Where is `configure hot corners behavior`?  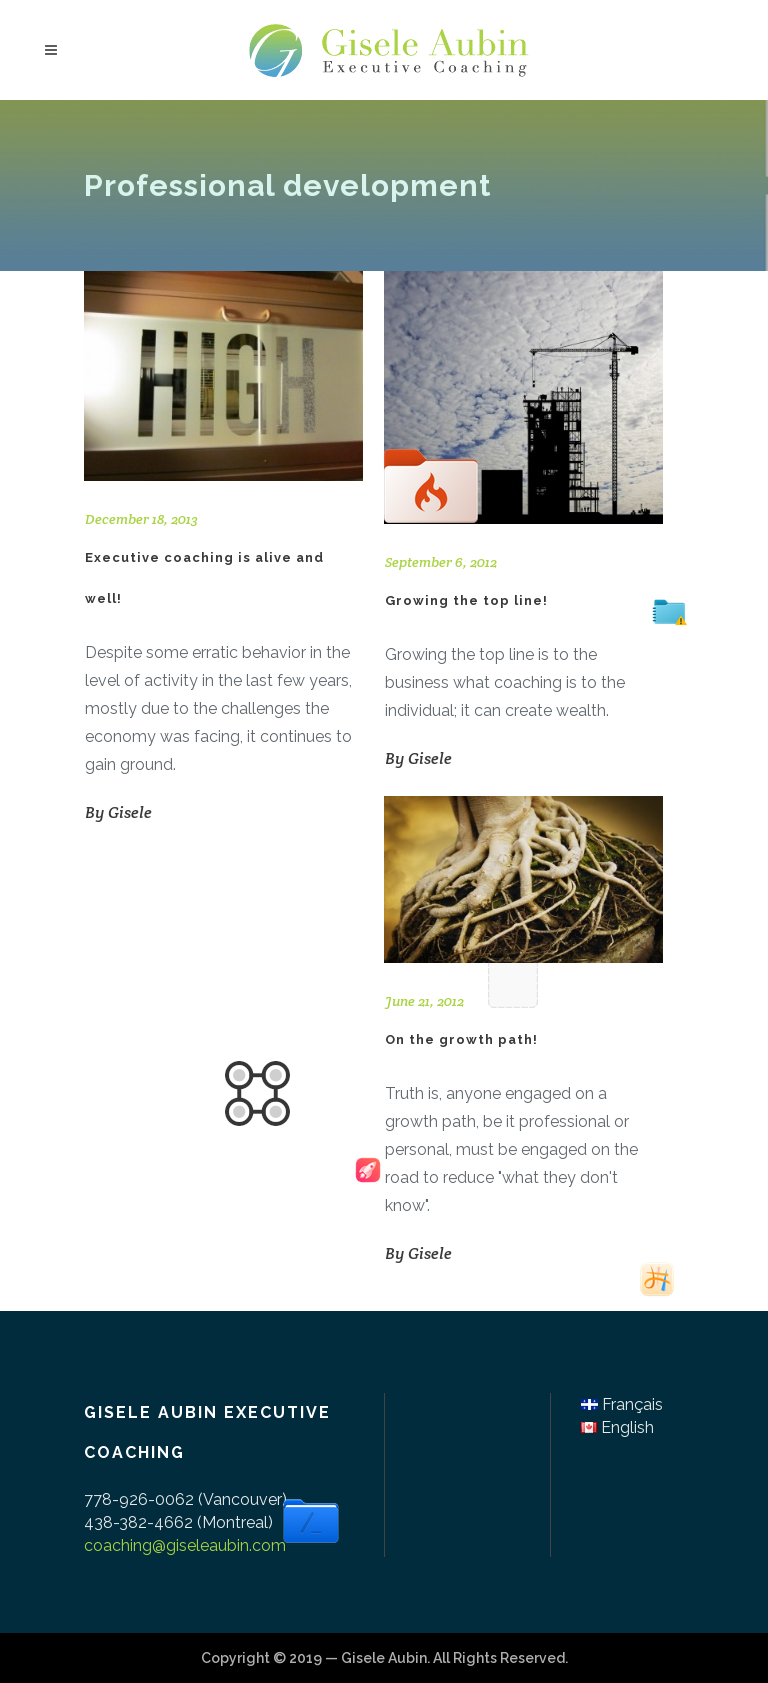 configure hot corners behavior is located at coordinates (257, 1093).